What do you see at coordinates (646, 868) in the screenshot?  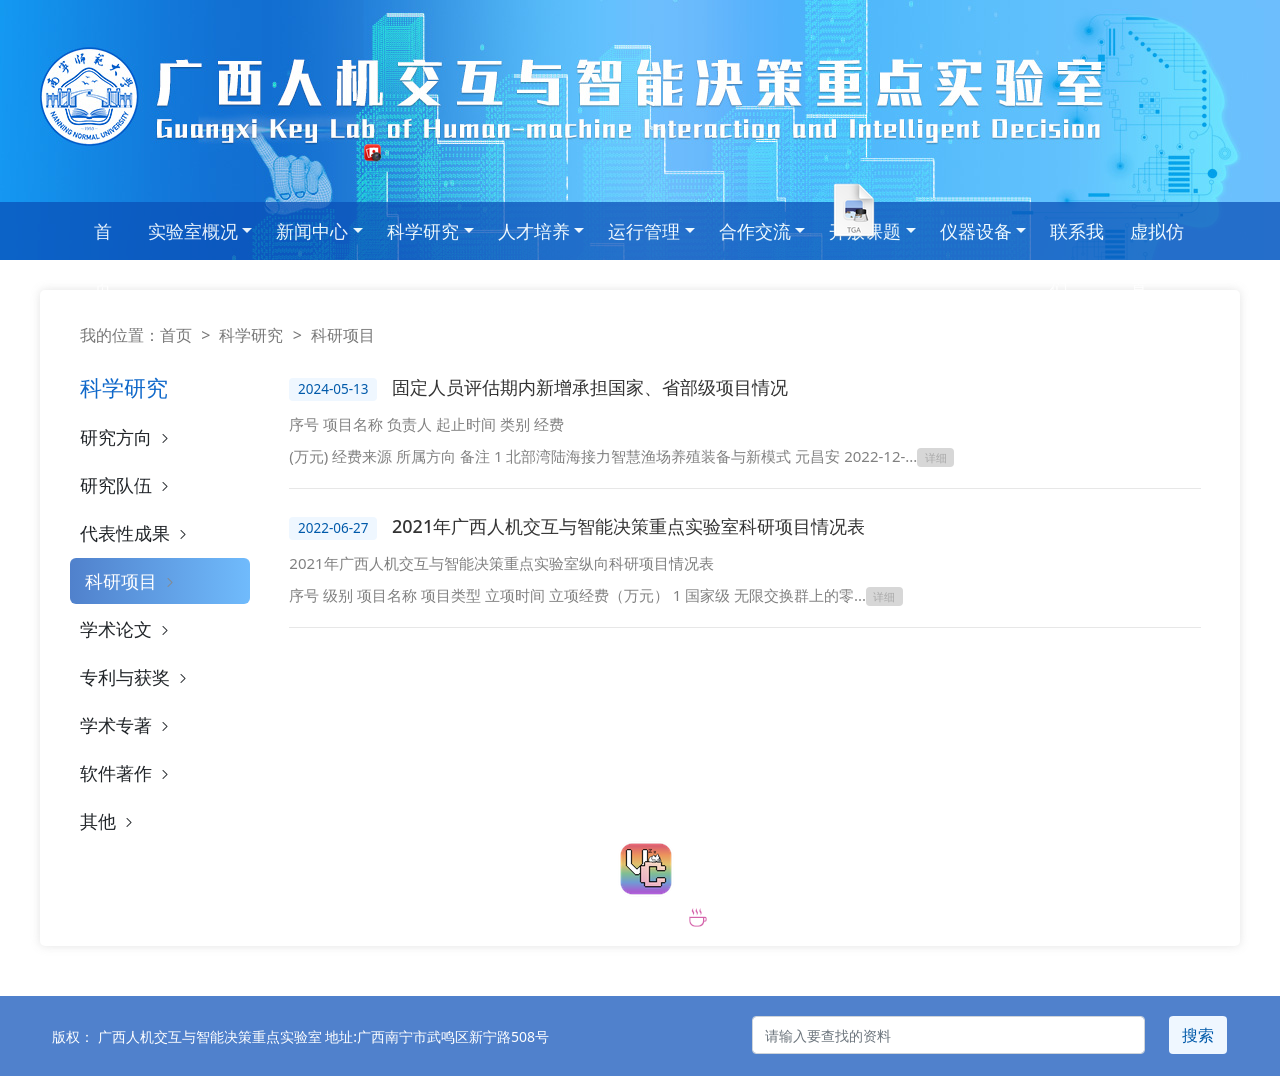 I see `open vesktop, a discord client mod` at bounding box center [646, 868].